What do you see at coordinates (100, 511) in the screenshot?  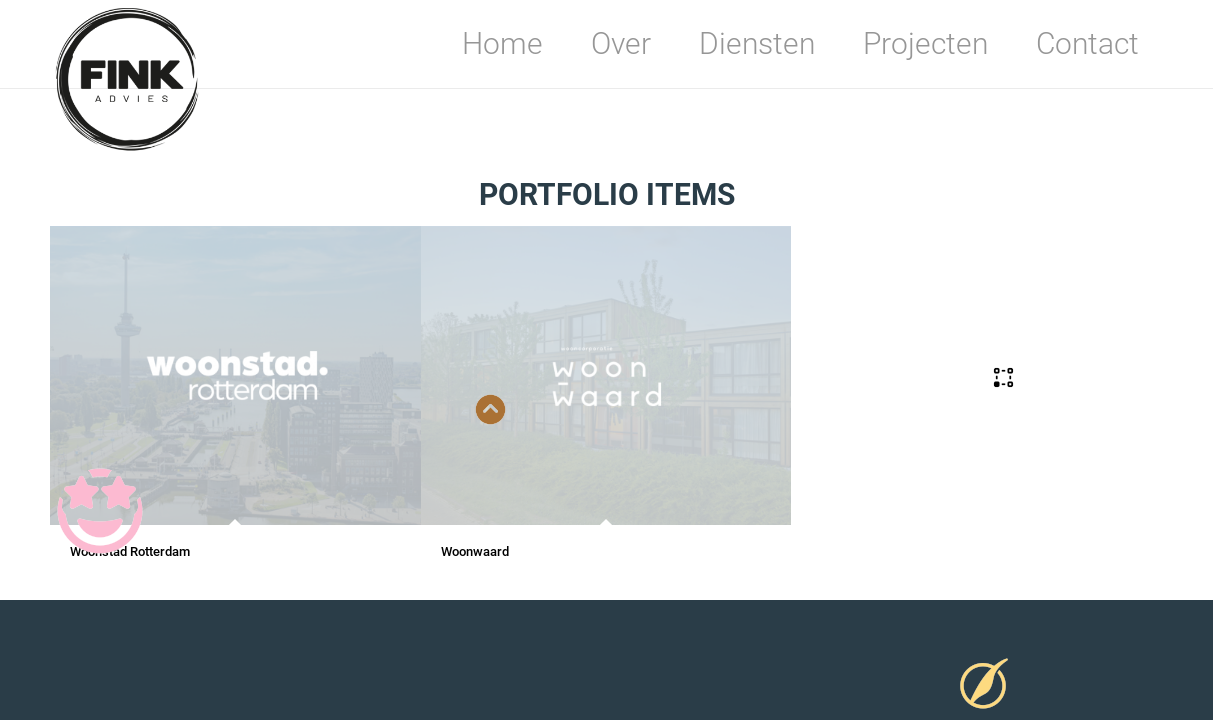 I see `rate something as amazing or five-star` at bounding box center [100, 511].